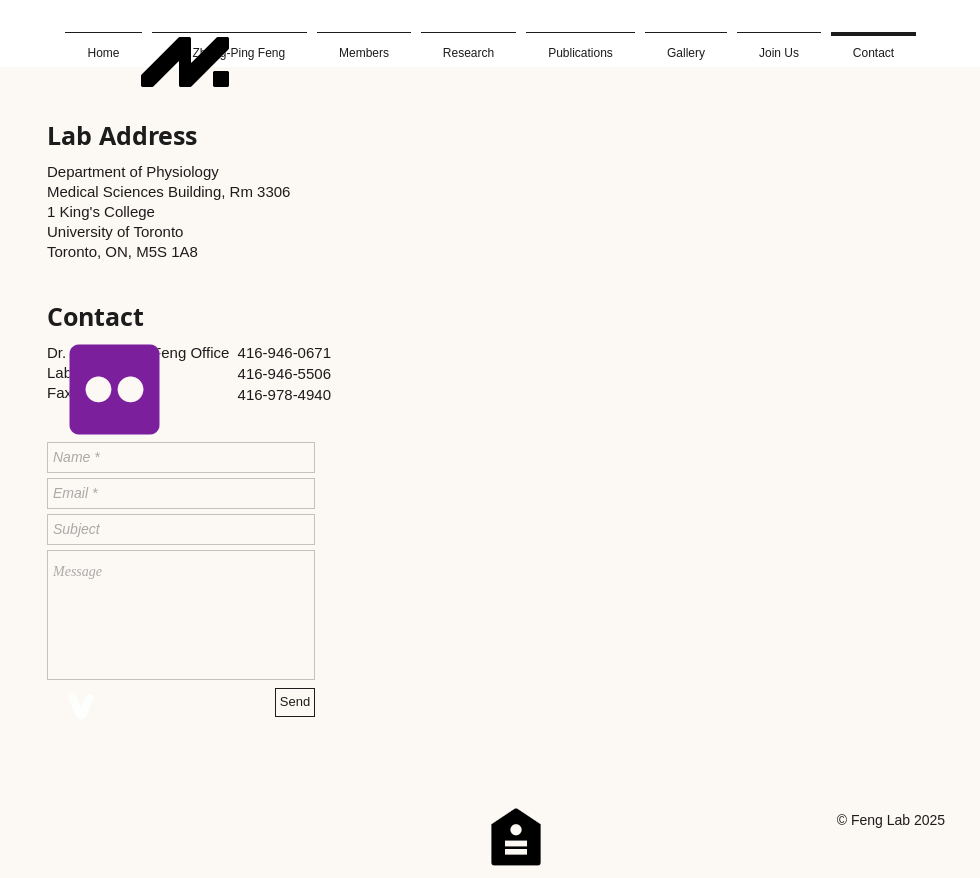  Describe the element at coordinates (81, 707) in the screenshot. I see `Vagrant development environment logo` at that location.